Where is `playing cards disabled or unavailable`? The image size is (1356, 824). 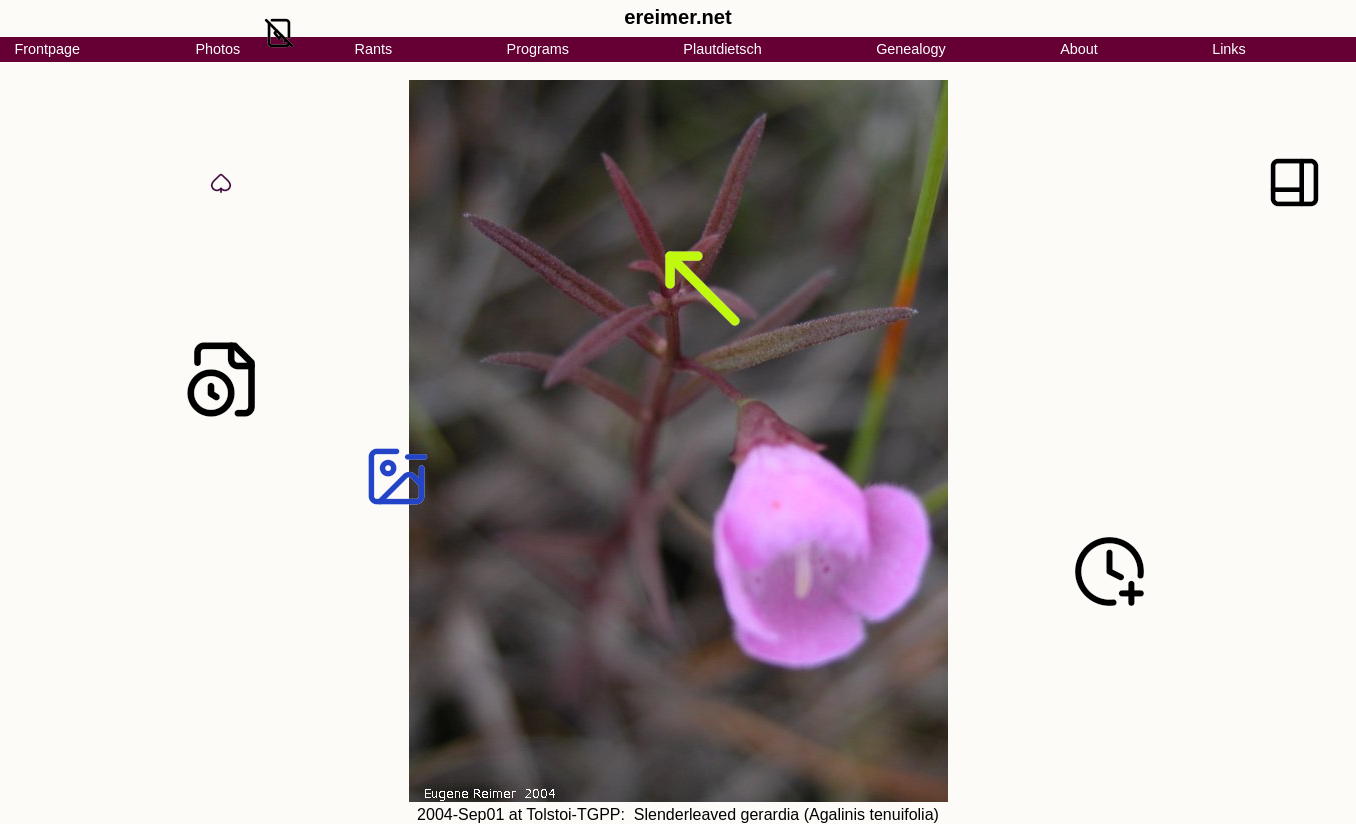 playing cards disabled or unavailable is located at coordinates (279, 33).